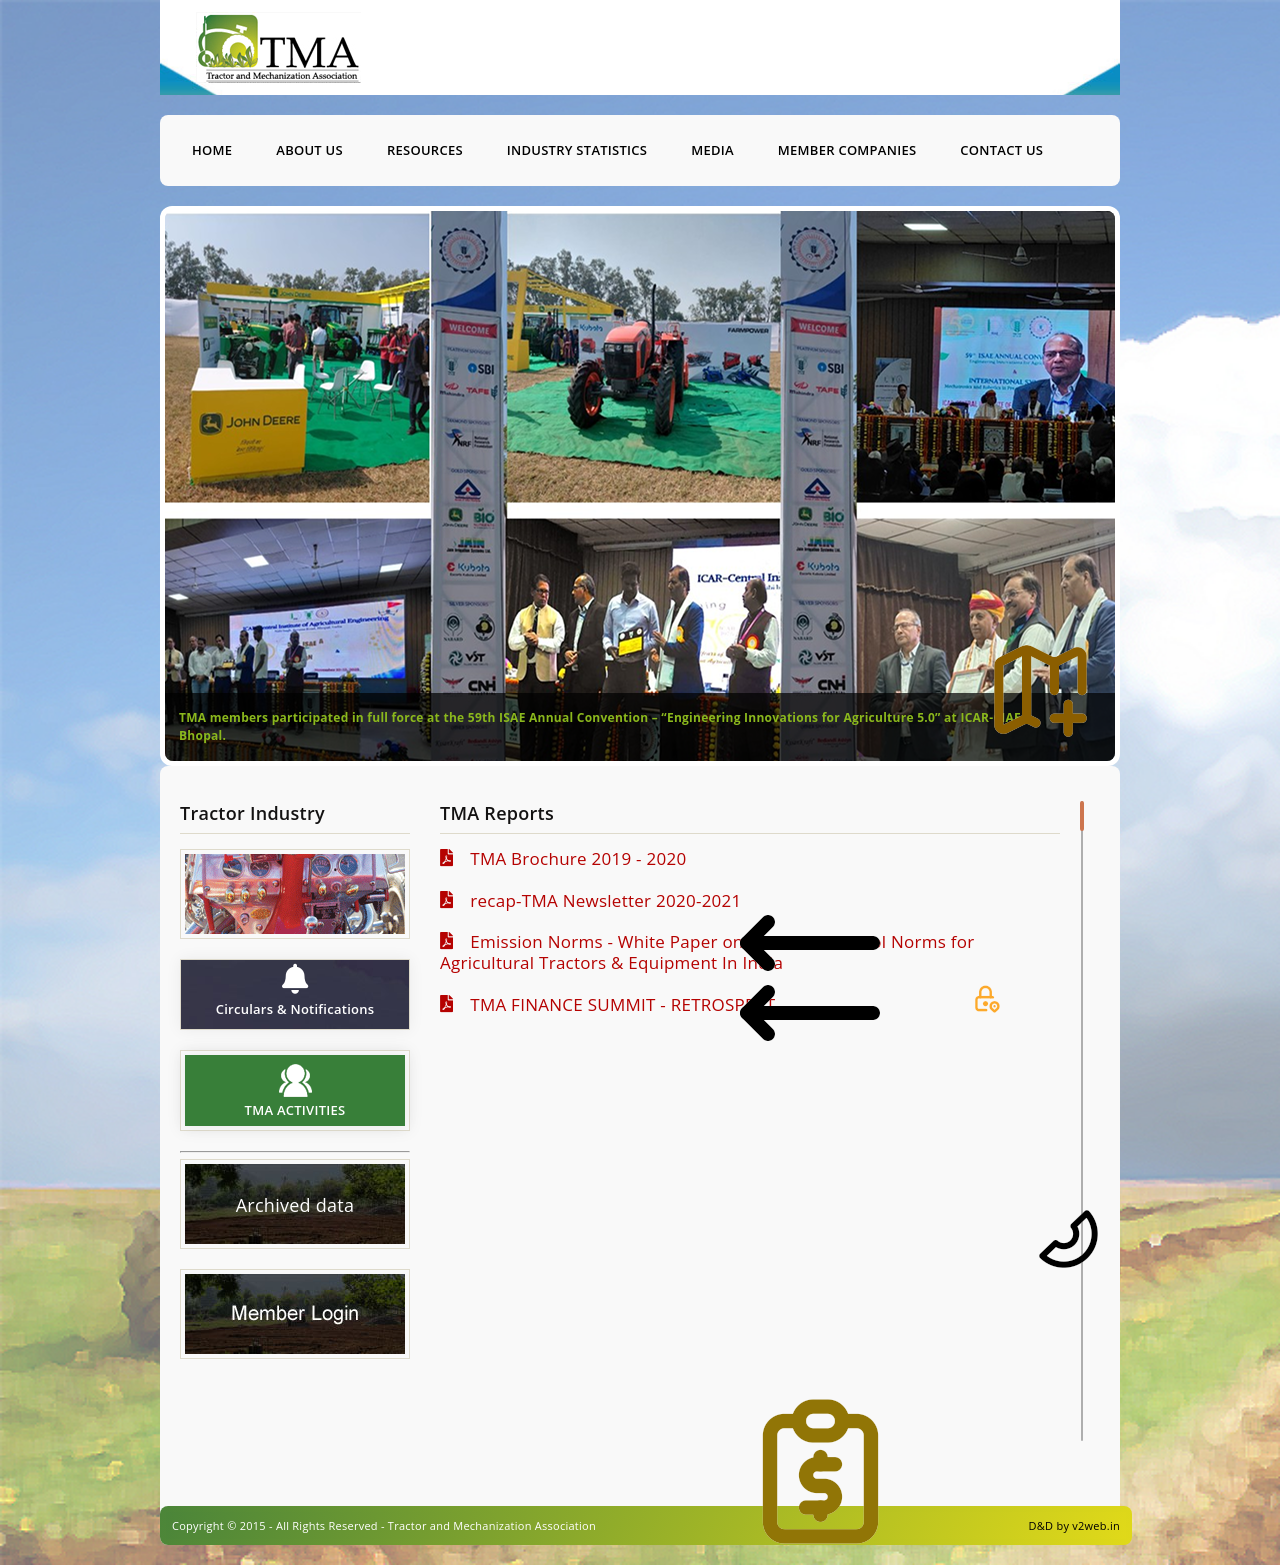  I want to click on set a location-based lock or security trigger, so click(985, 998).